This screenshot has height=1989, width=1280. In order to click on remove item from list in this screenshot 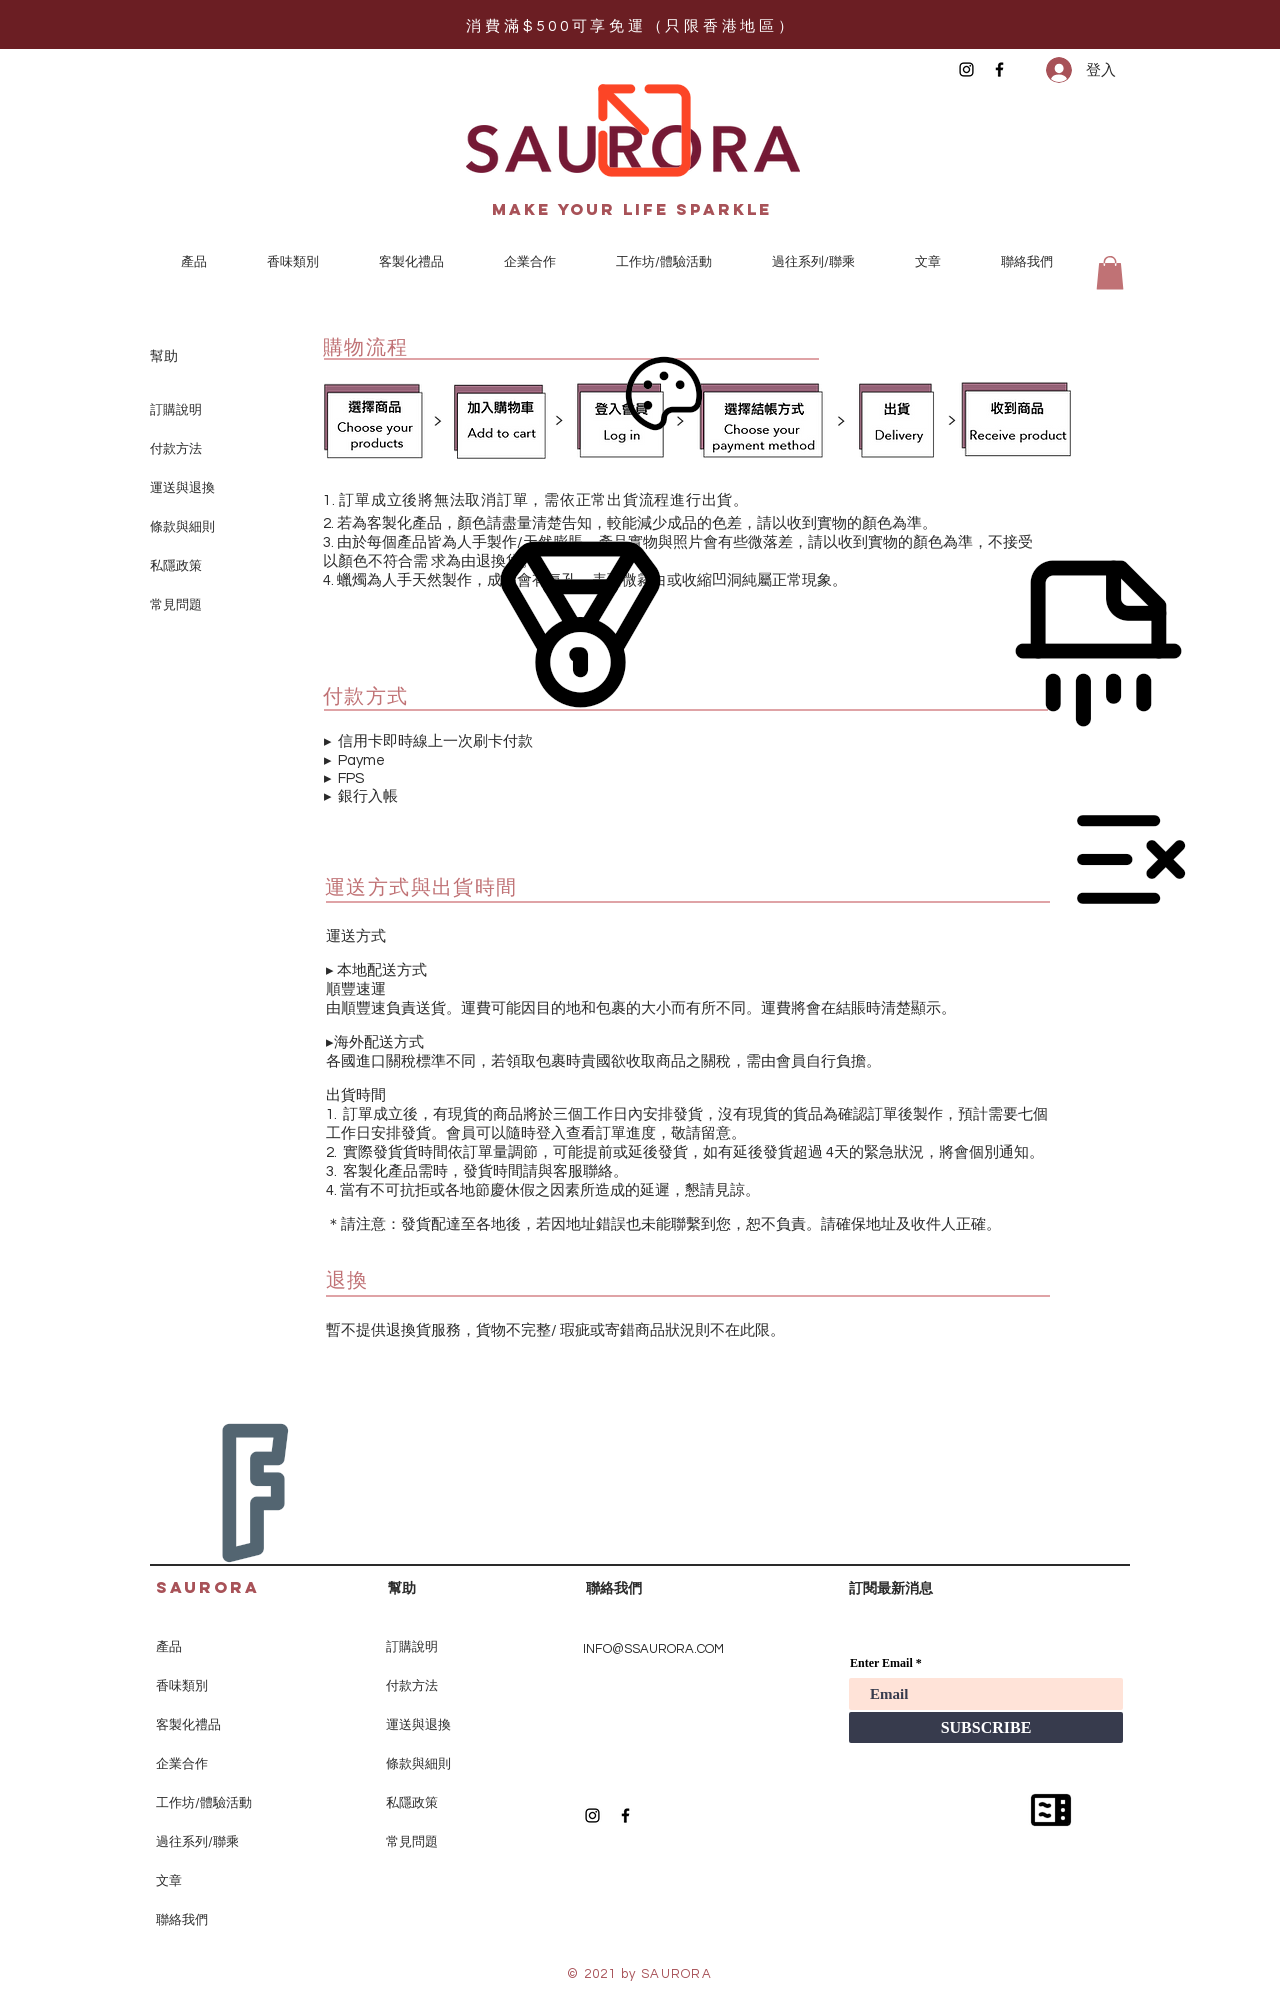, I will do `click(1132, 859)`.